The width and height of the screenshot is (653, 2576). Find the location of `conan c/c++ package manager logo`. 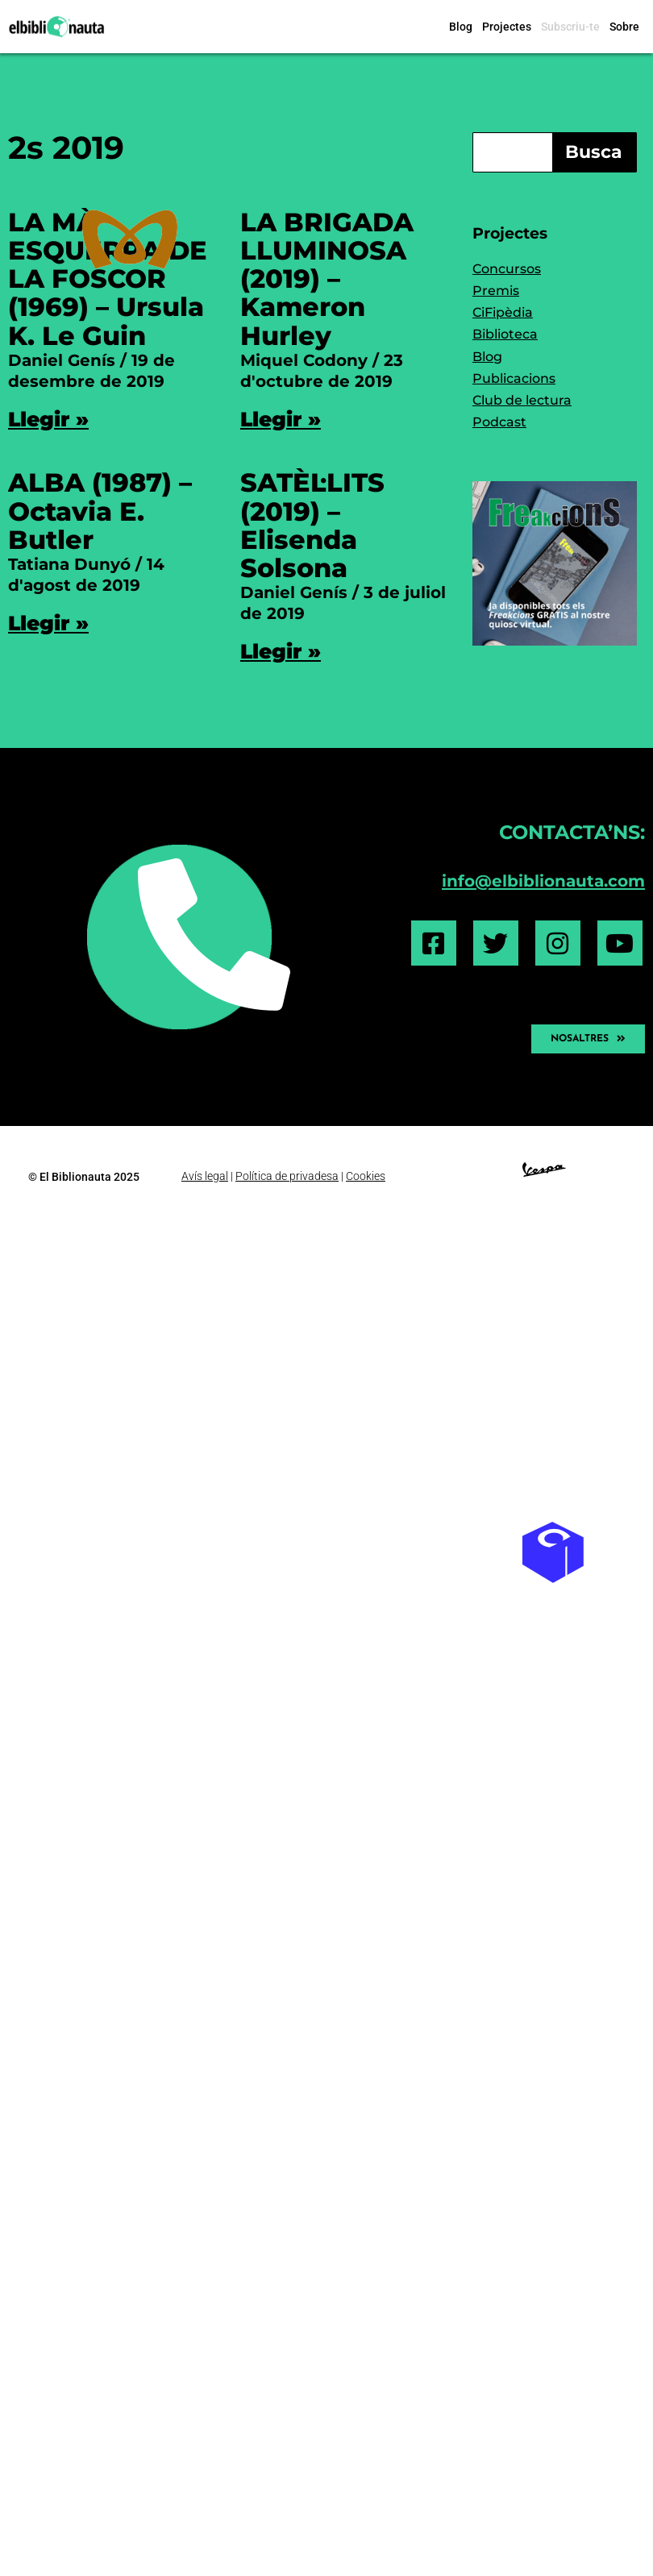

conan c/c++ package manager logo is located at coordinates (553, 1552).